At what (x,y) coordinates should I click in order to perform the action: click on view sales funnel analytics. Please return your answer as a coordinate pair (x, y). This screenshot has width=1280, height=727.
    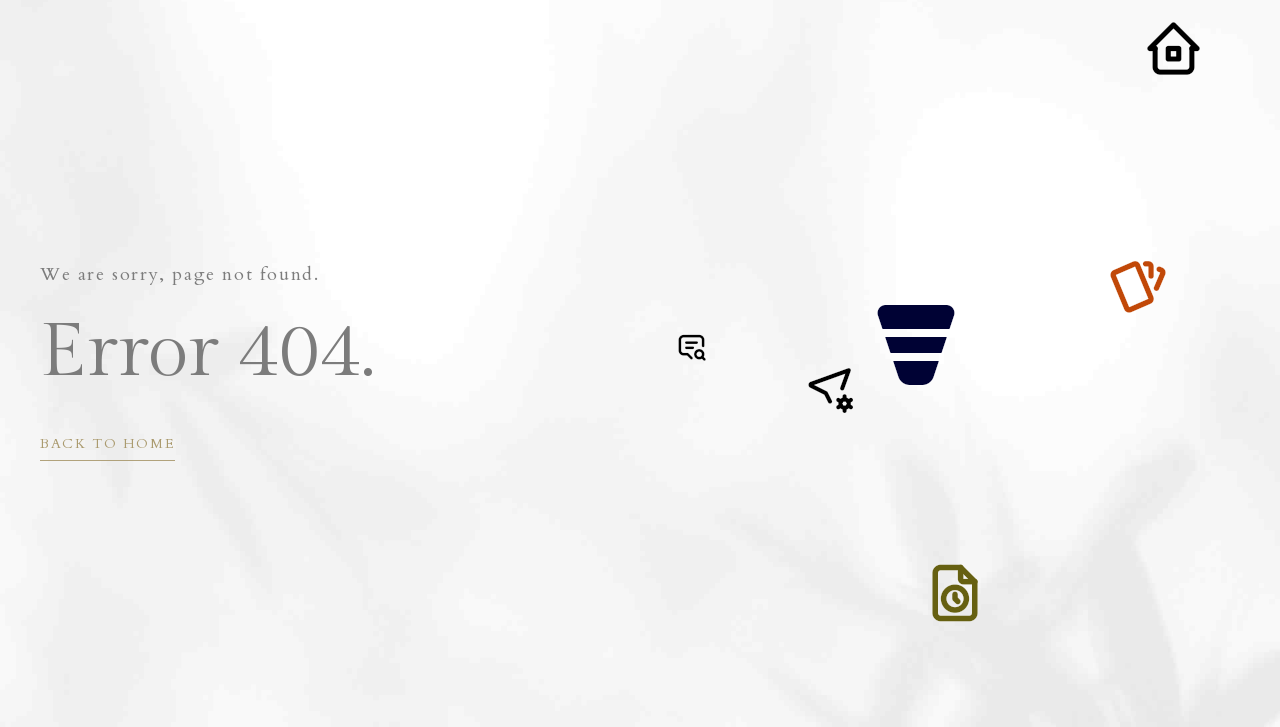
    Looking at the image, I should click on (916, 345).